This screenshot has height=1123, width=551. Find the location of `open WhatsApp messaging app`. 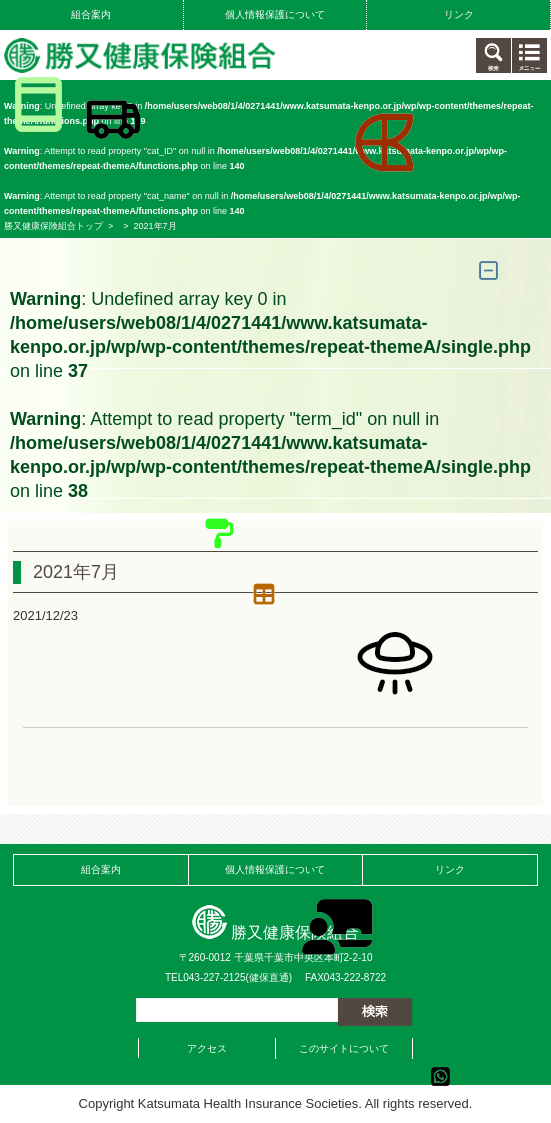

open WhatsApp messaging app is located at coordinates (440, 1076).